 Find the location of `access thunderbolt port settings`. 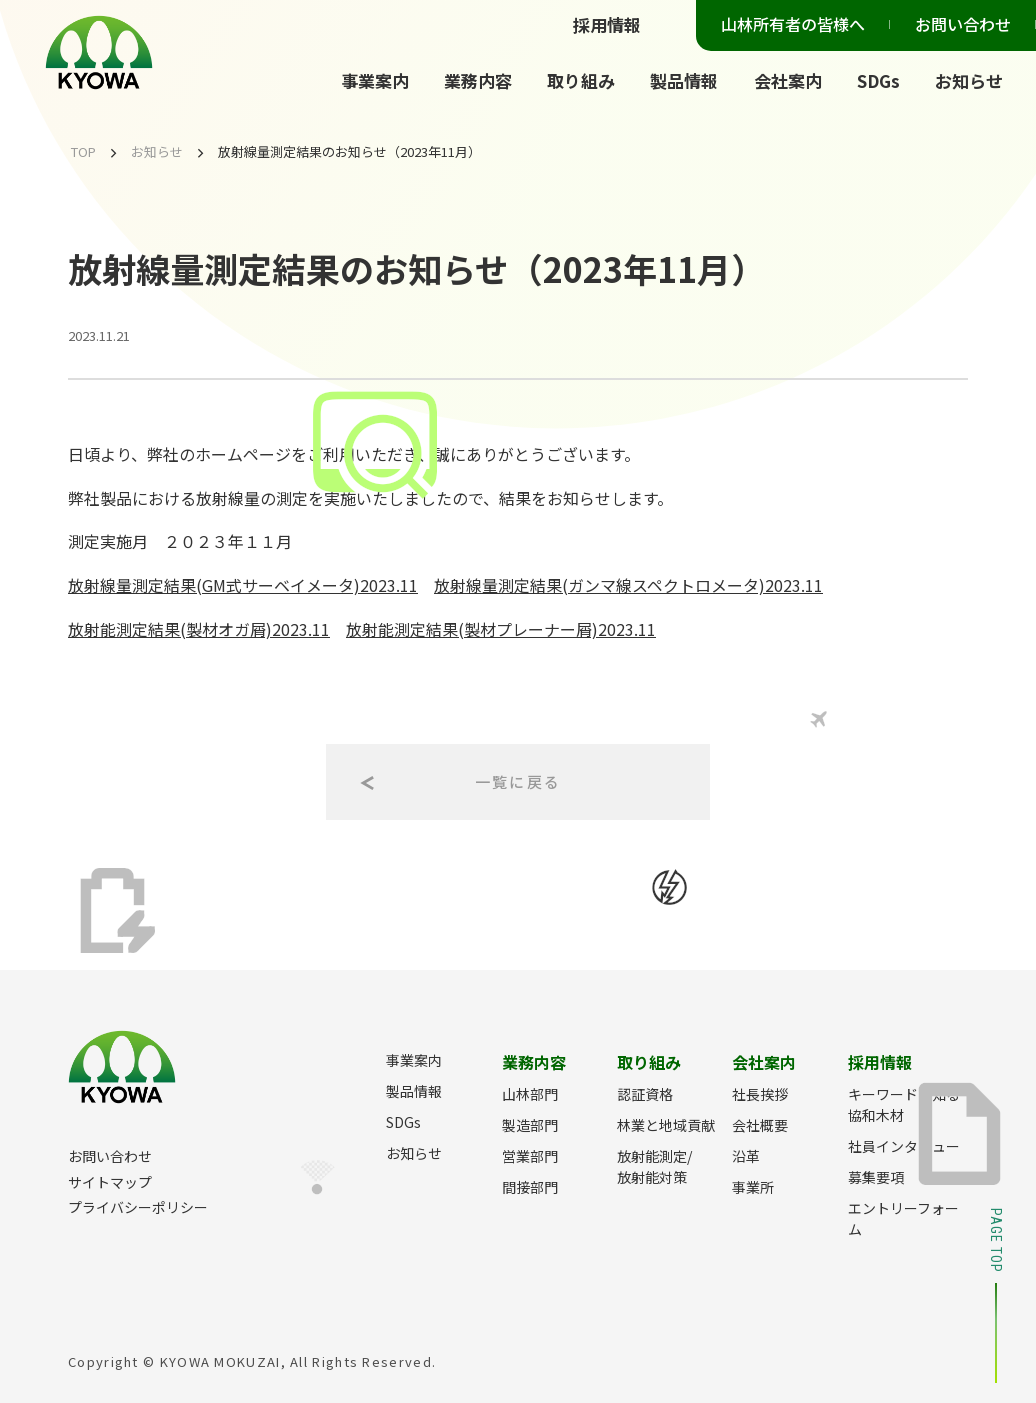

access thunderbolt port settings is located at coordinates (669, 887).